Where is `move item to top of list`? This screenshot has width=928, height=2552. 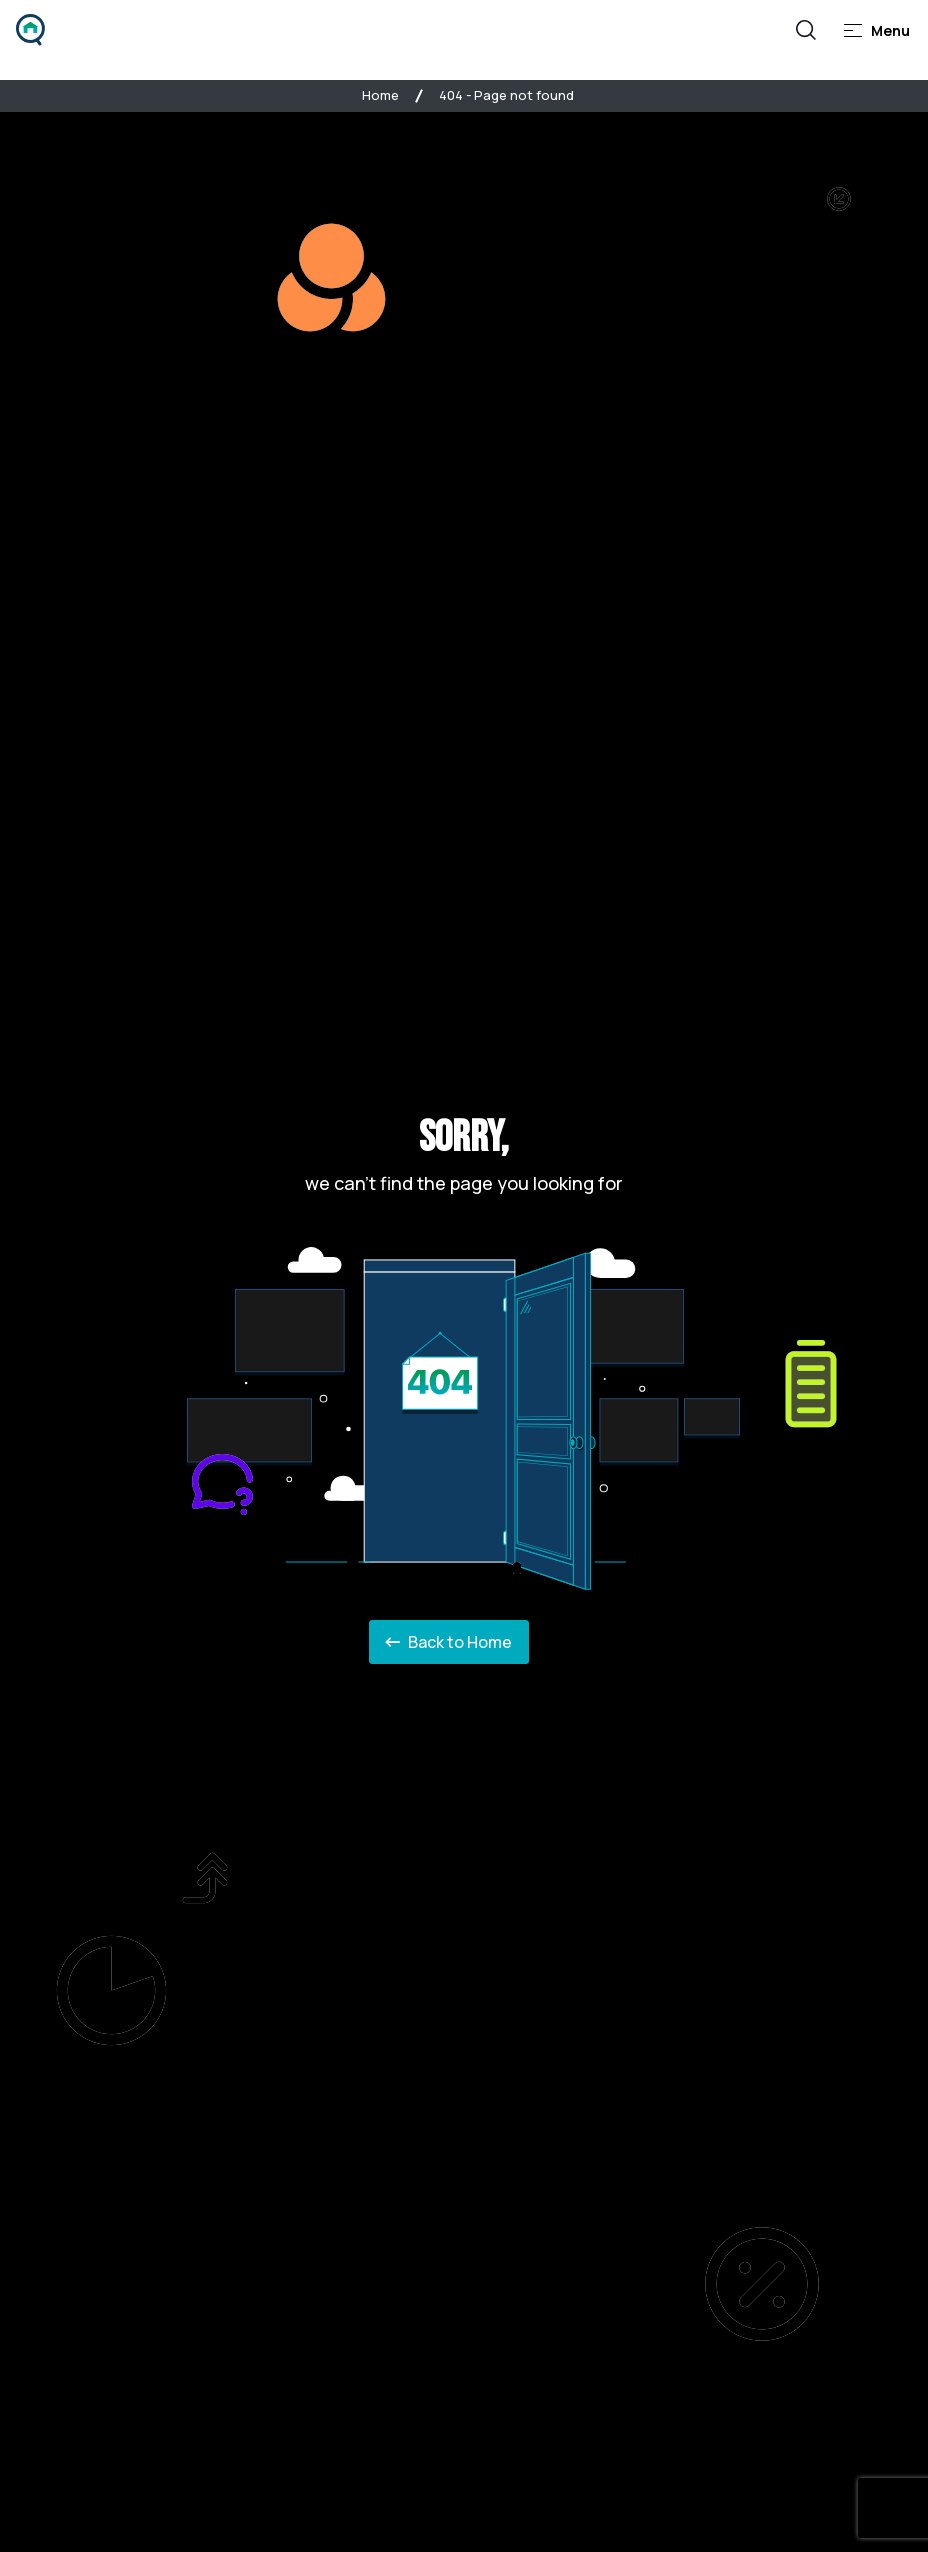 move item to top of list is located at coordinates (206, 1879).